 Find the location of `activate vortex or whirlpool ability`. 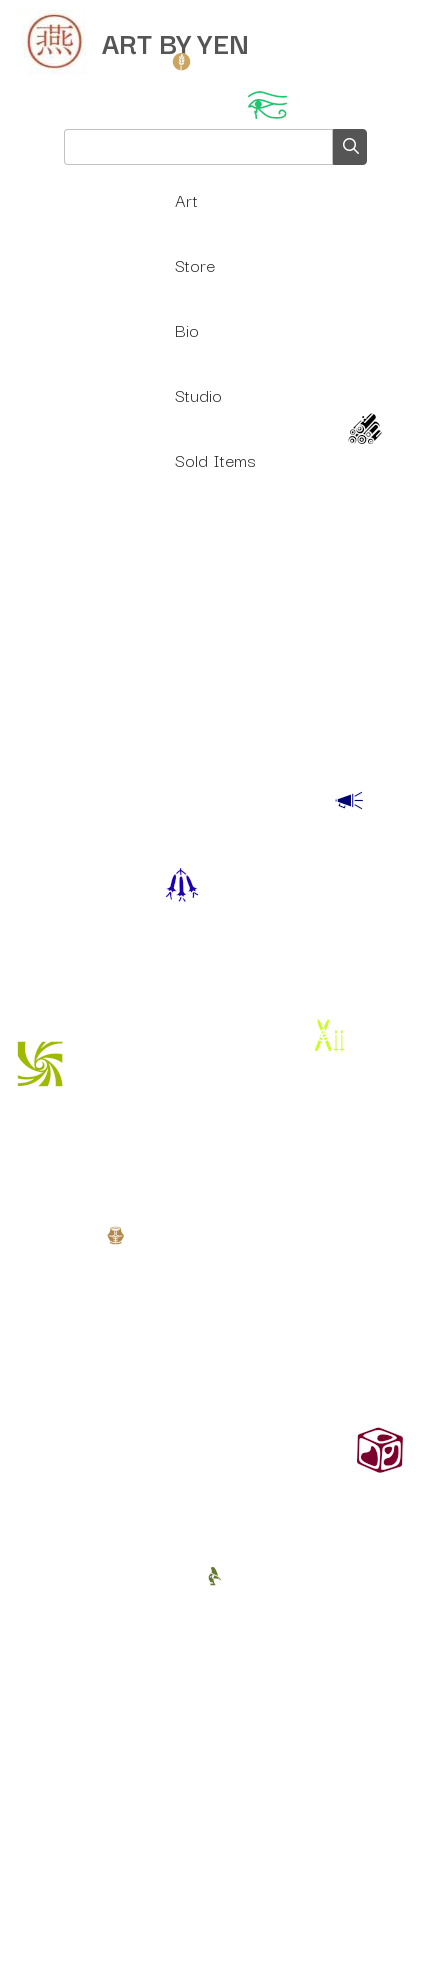

activate vortex or whirlpool ability is located at coordinates (40, 1064).